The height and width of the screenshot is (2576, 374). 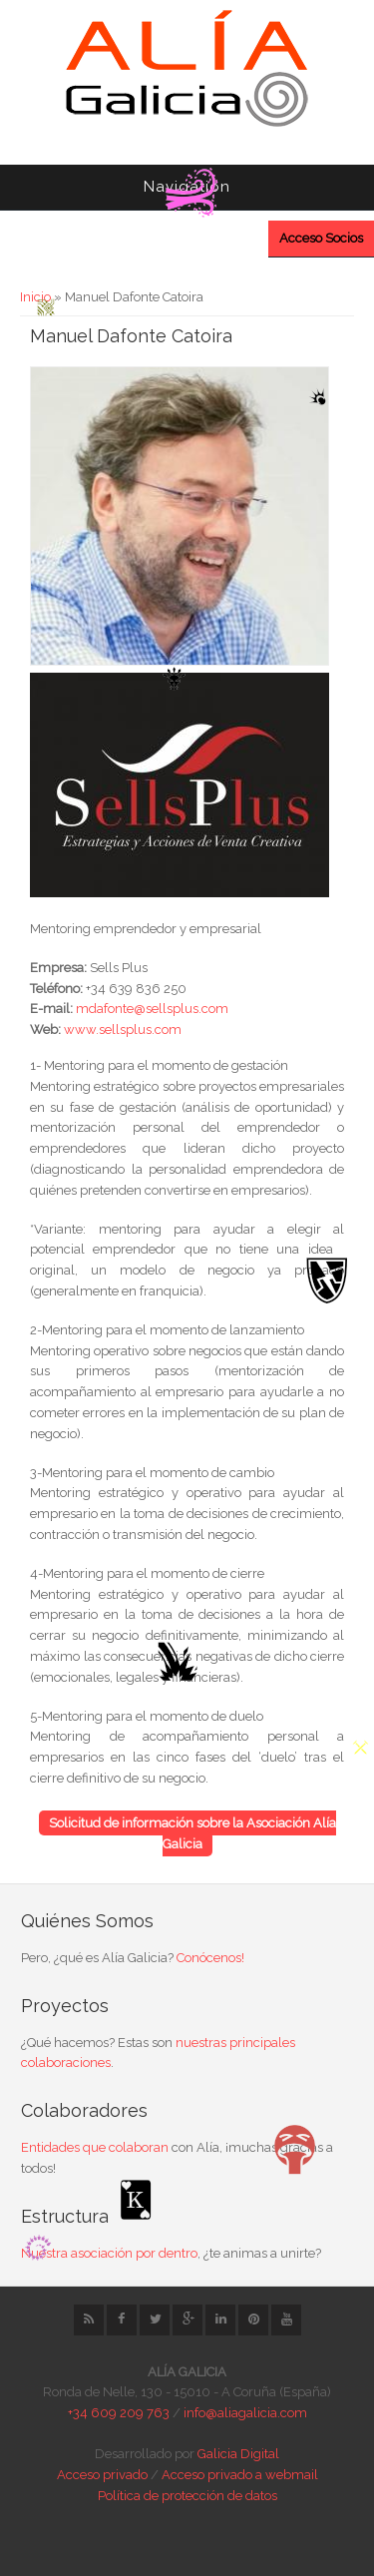 I want to click on indicates broken or compromised security status, so click(x=327, y=1281).